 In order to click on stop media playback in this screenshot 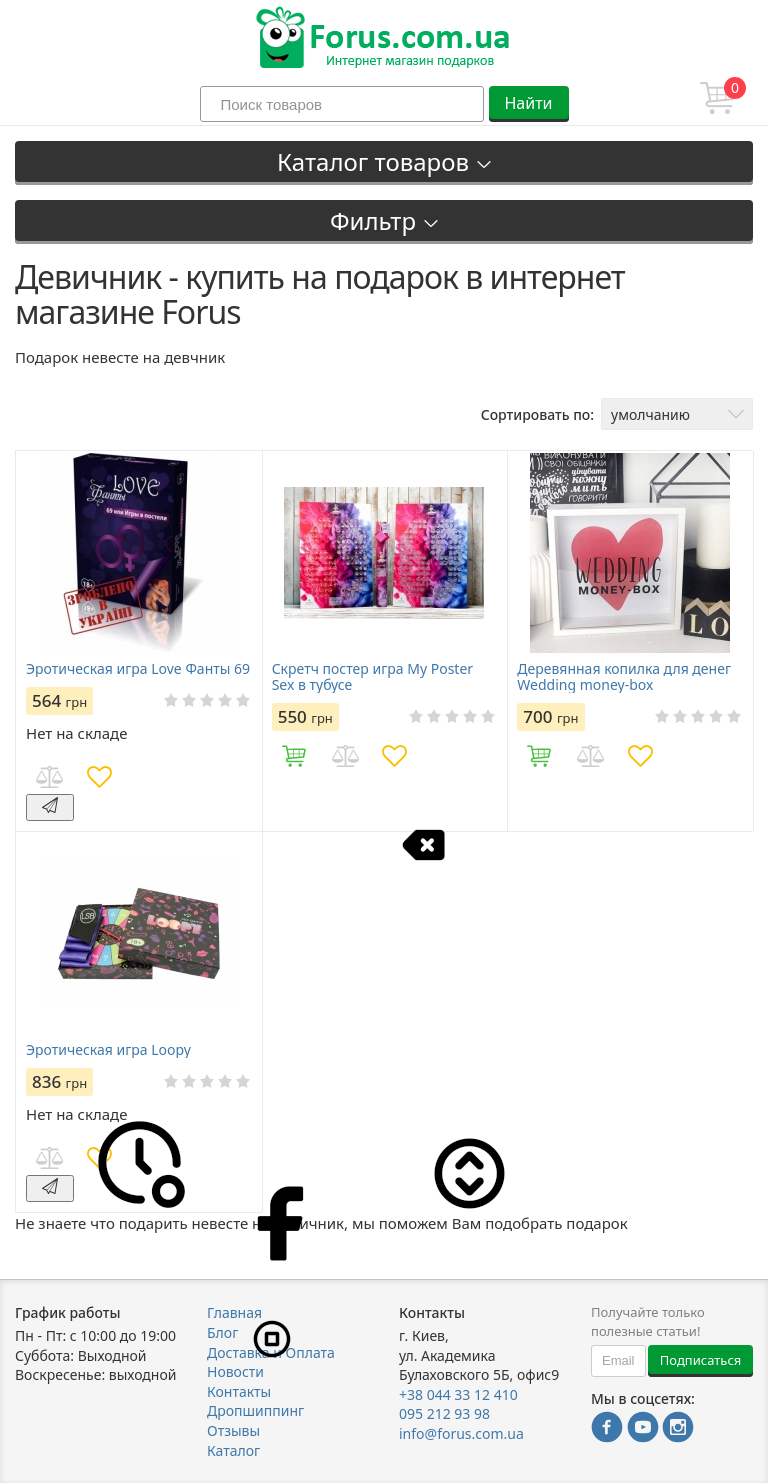, I will do `click(272, 1339)`.